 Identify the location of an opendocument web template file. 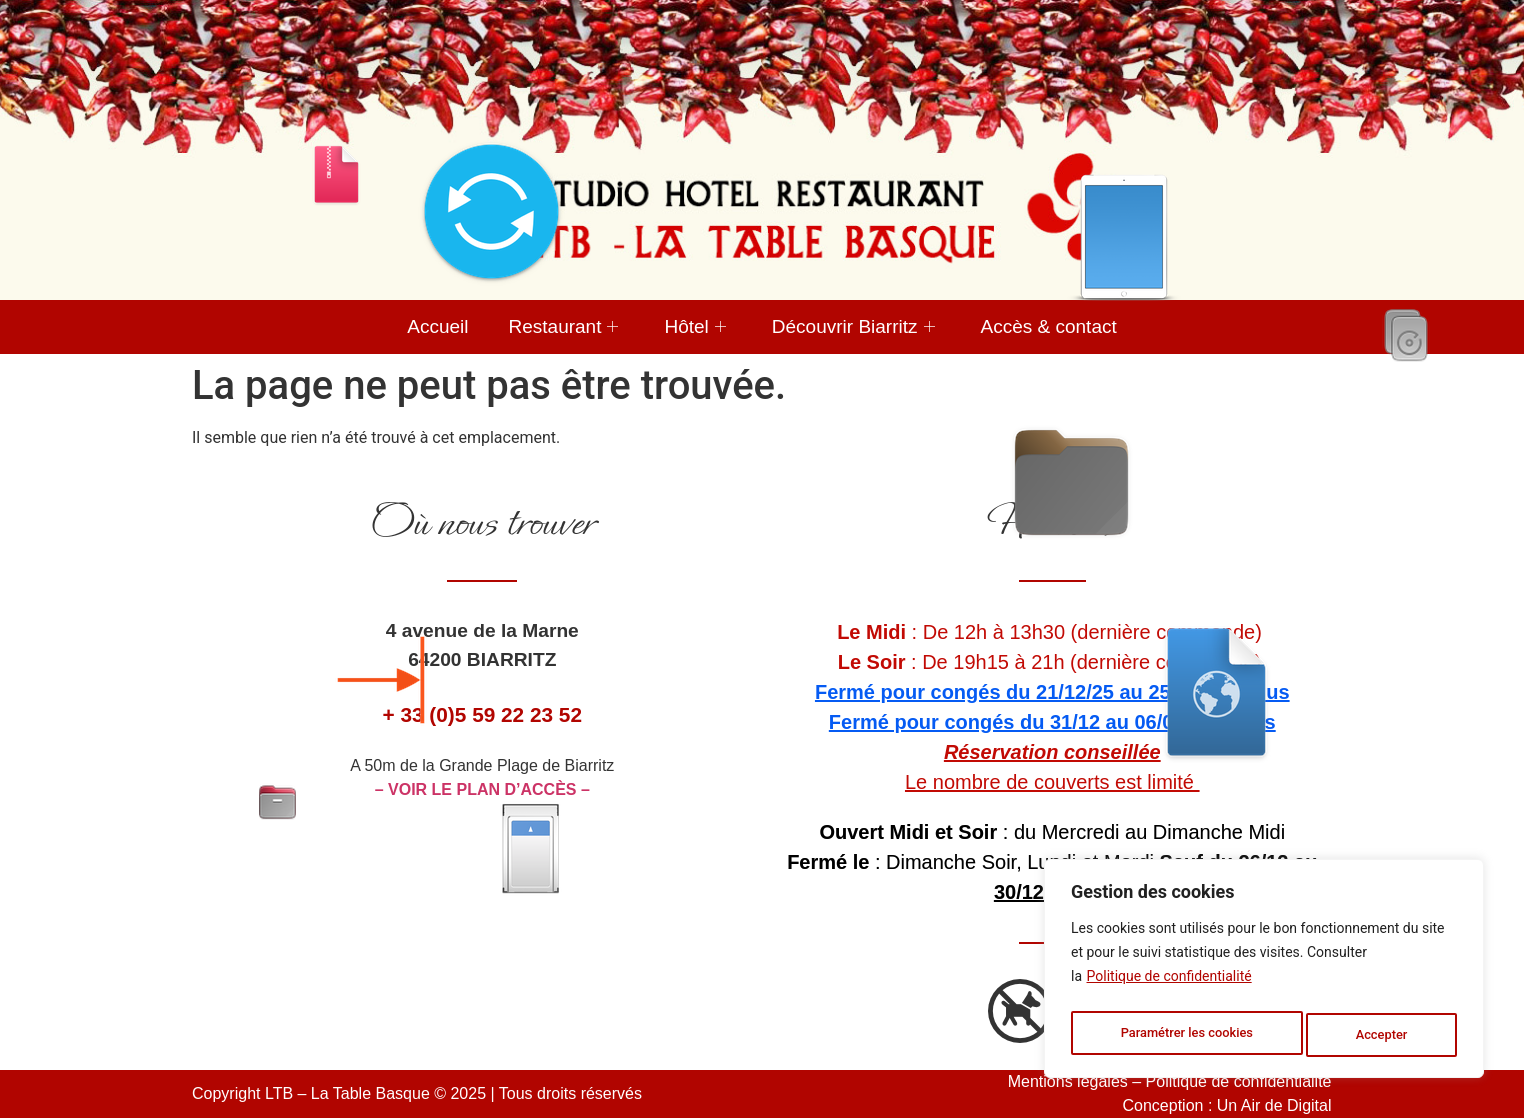
(1216, 694).